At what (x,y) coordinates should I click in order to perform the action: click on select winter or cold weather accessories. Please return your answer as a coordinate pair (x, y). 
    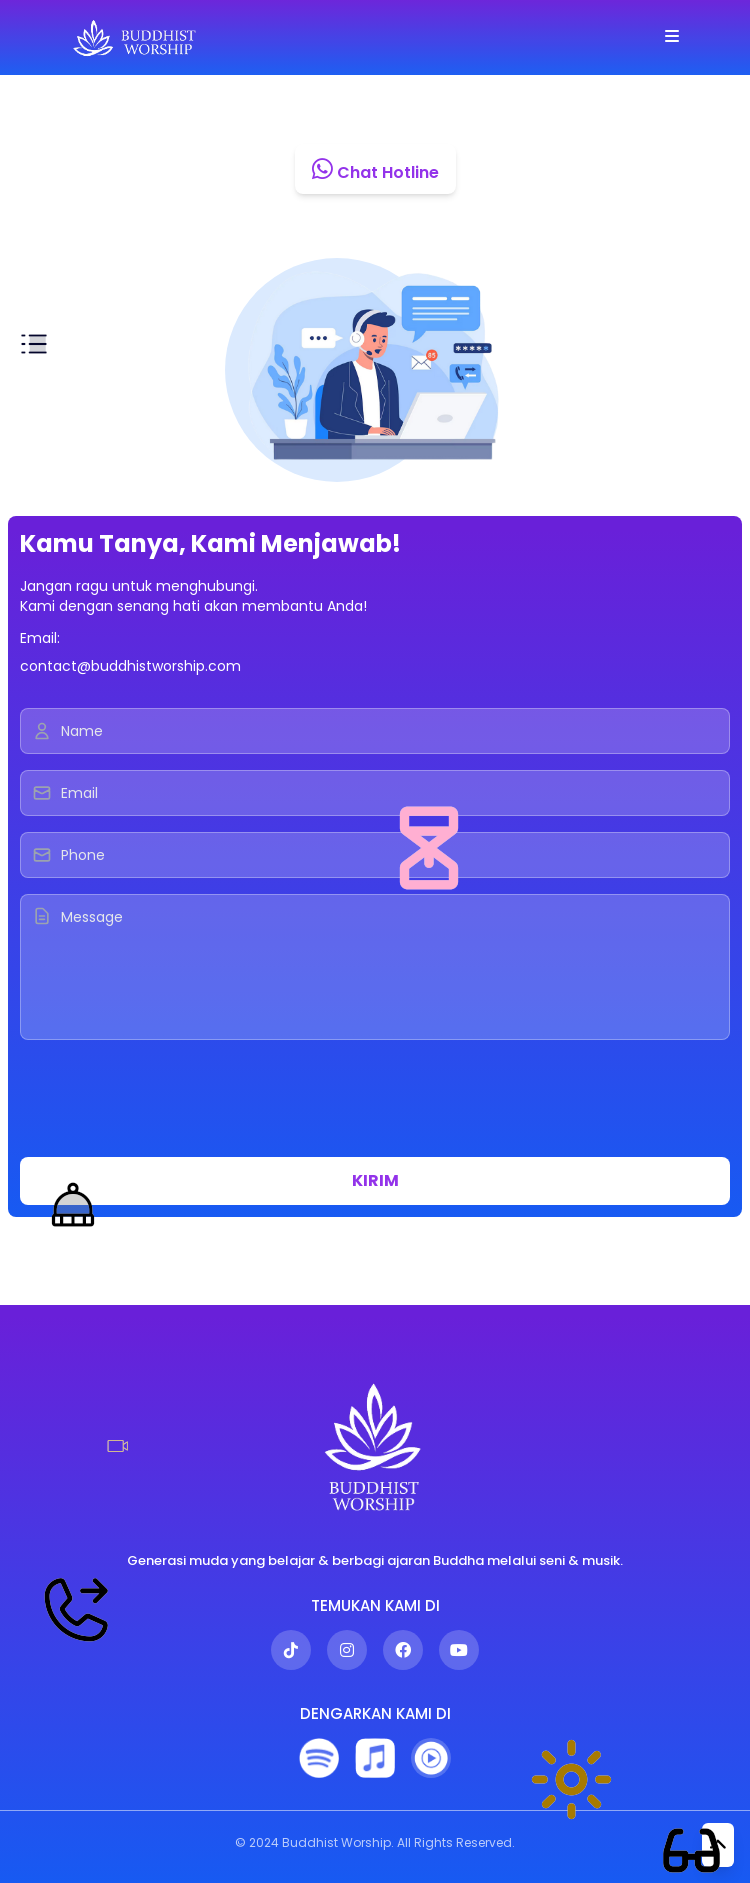
    Looking at the image, I should click on (73, 1207).